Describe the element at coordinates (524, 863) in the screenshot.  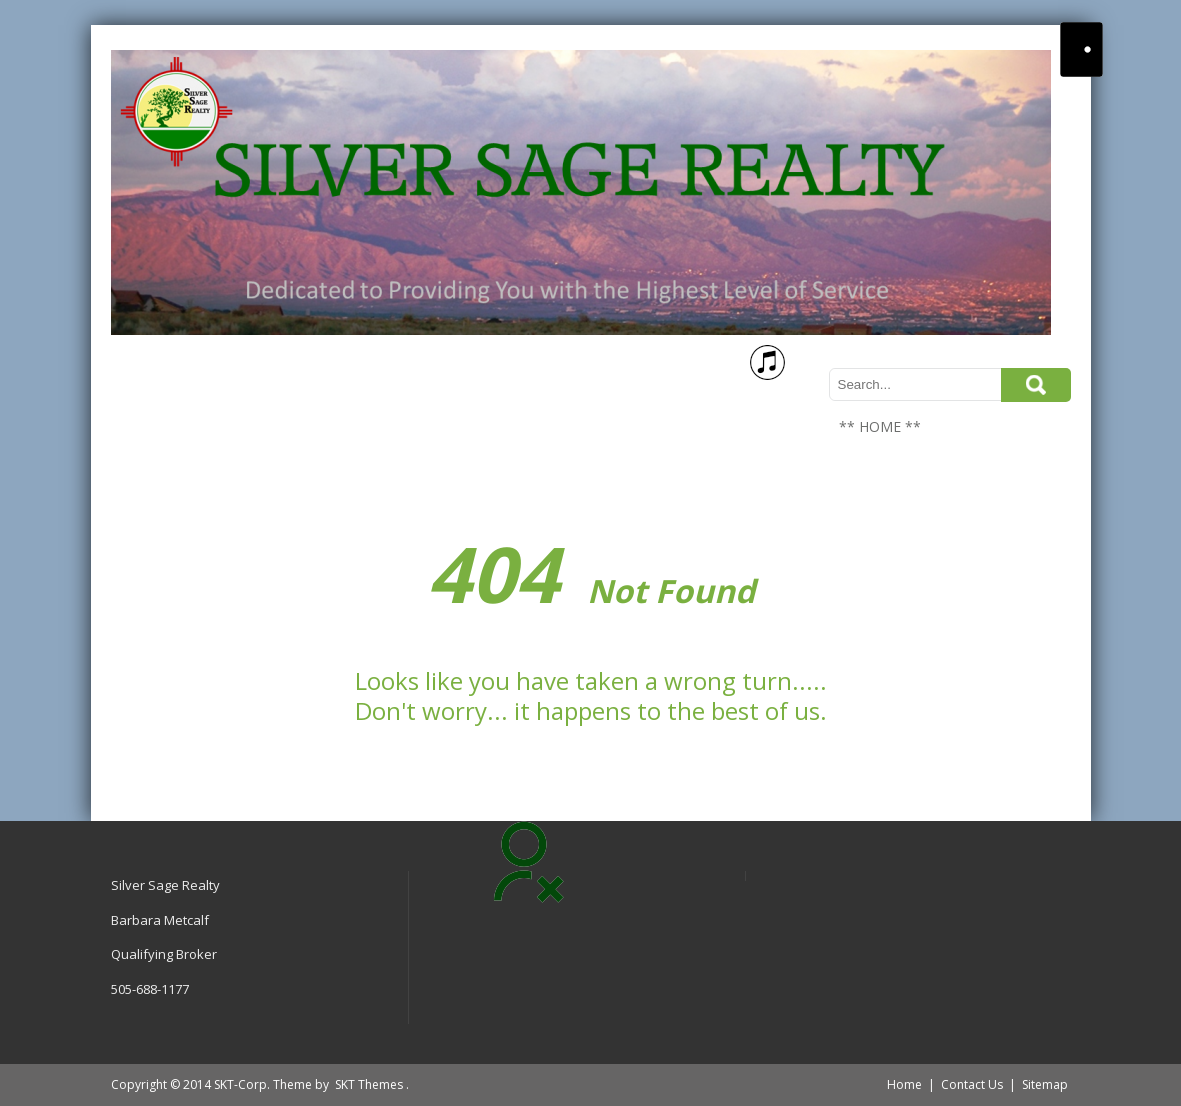
I see `unfollow a user` at that location.